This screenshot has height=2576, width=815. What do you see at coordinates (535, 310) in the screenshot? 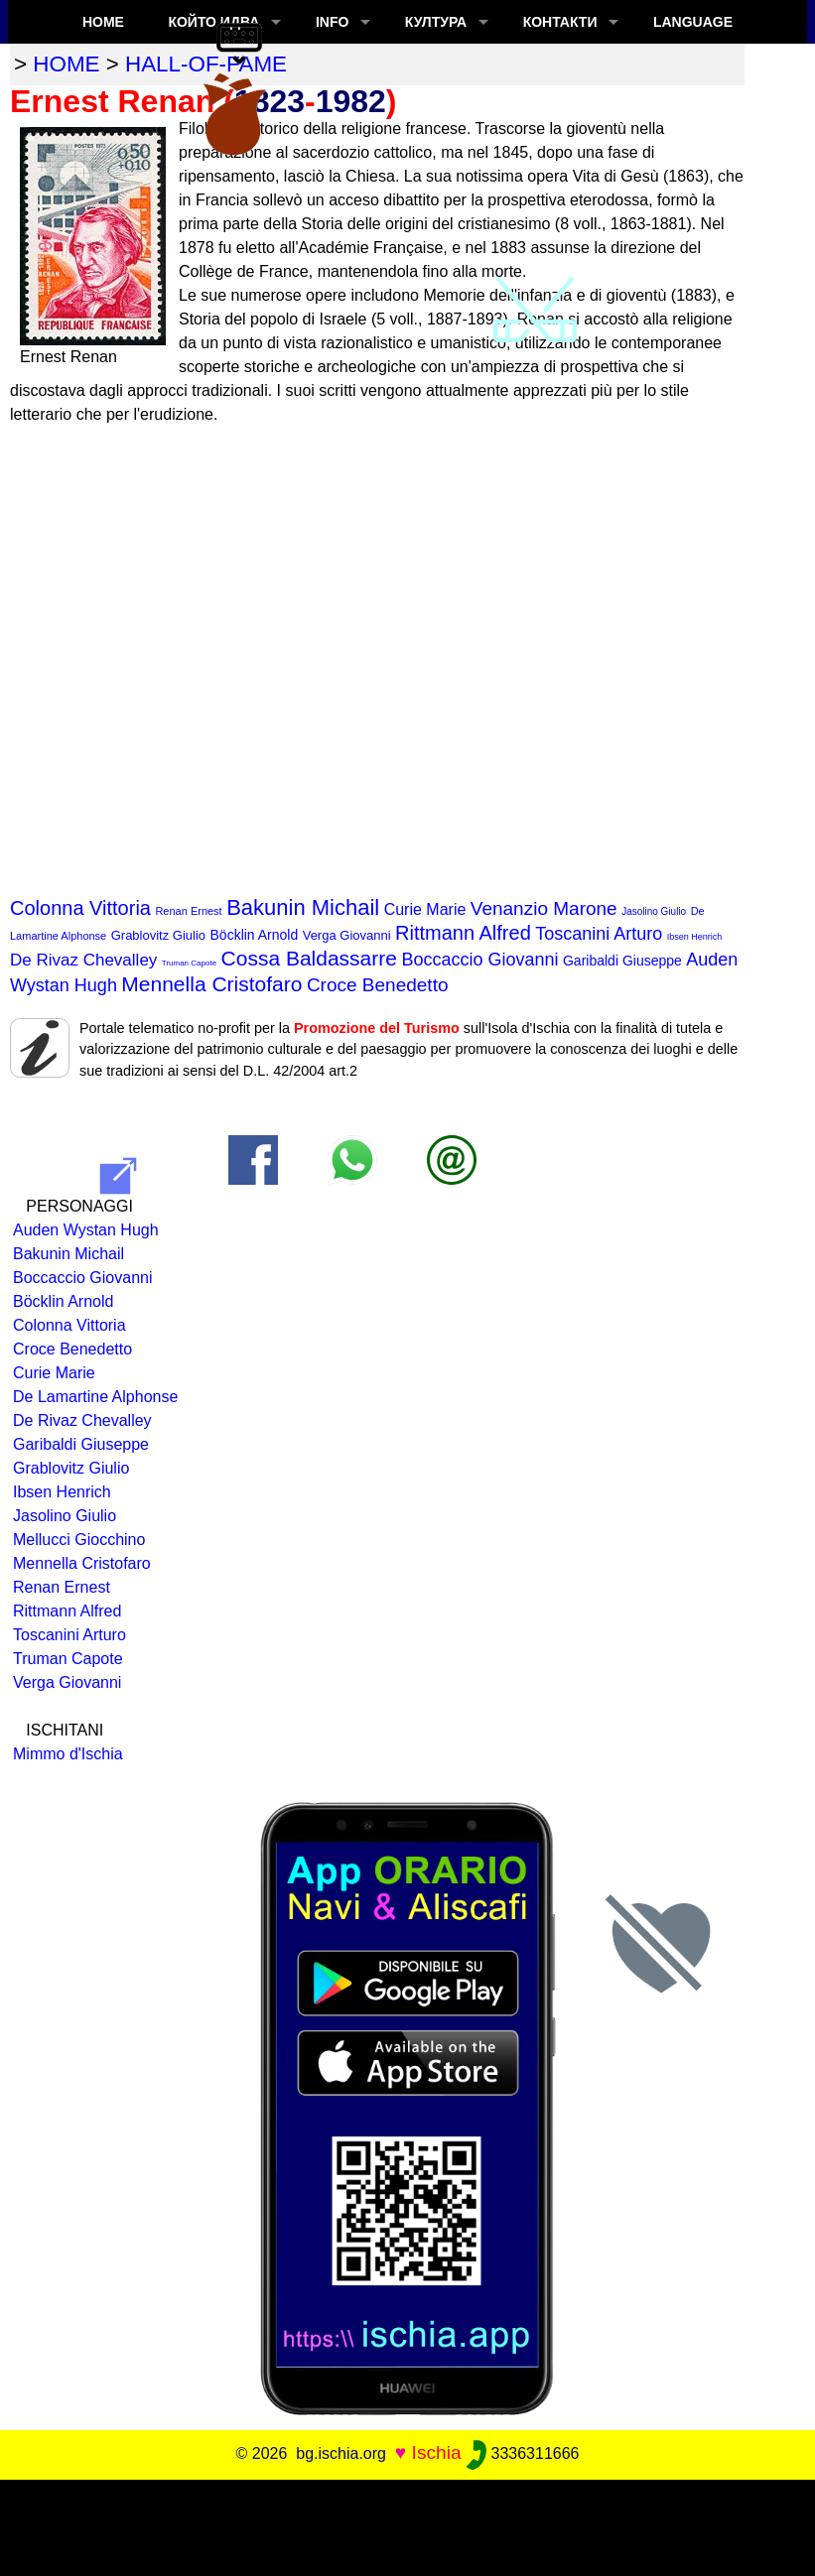
I see `view hockey scores or sports updates` at bounding box center [535, 310].